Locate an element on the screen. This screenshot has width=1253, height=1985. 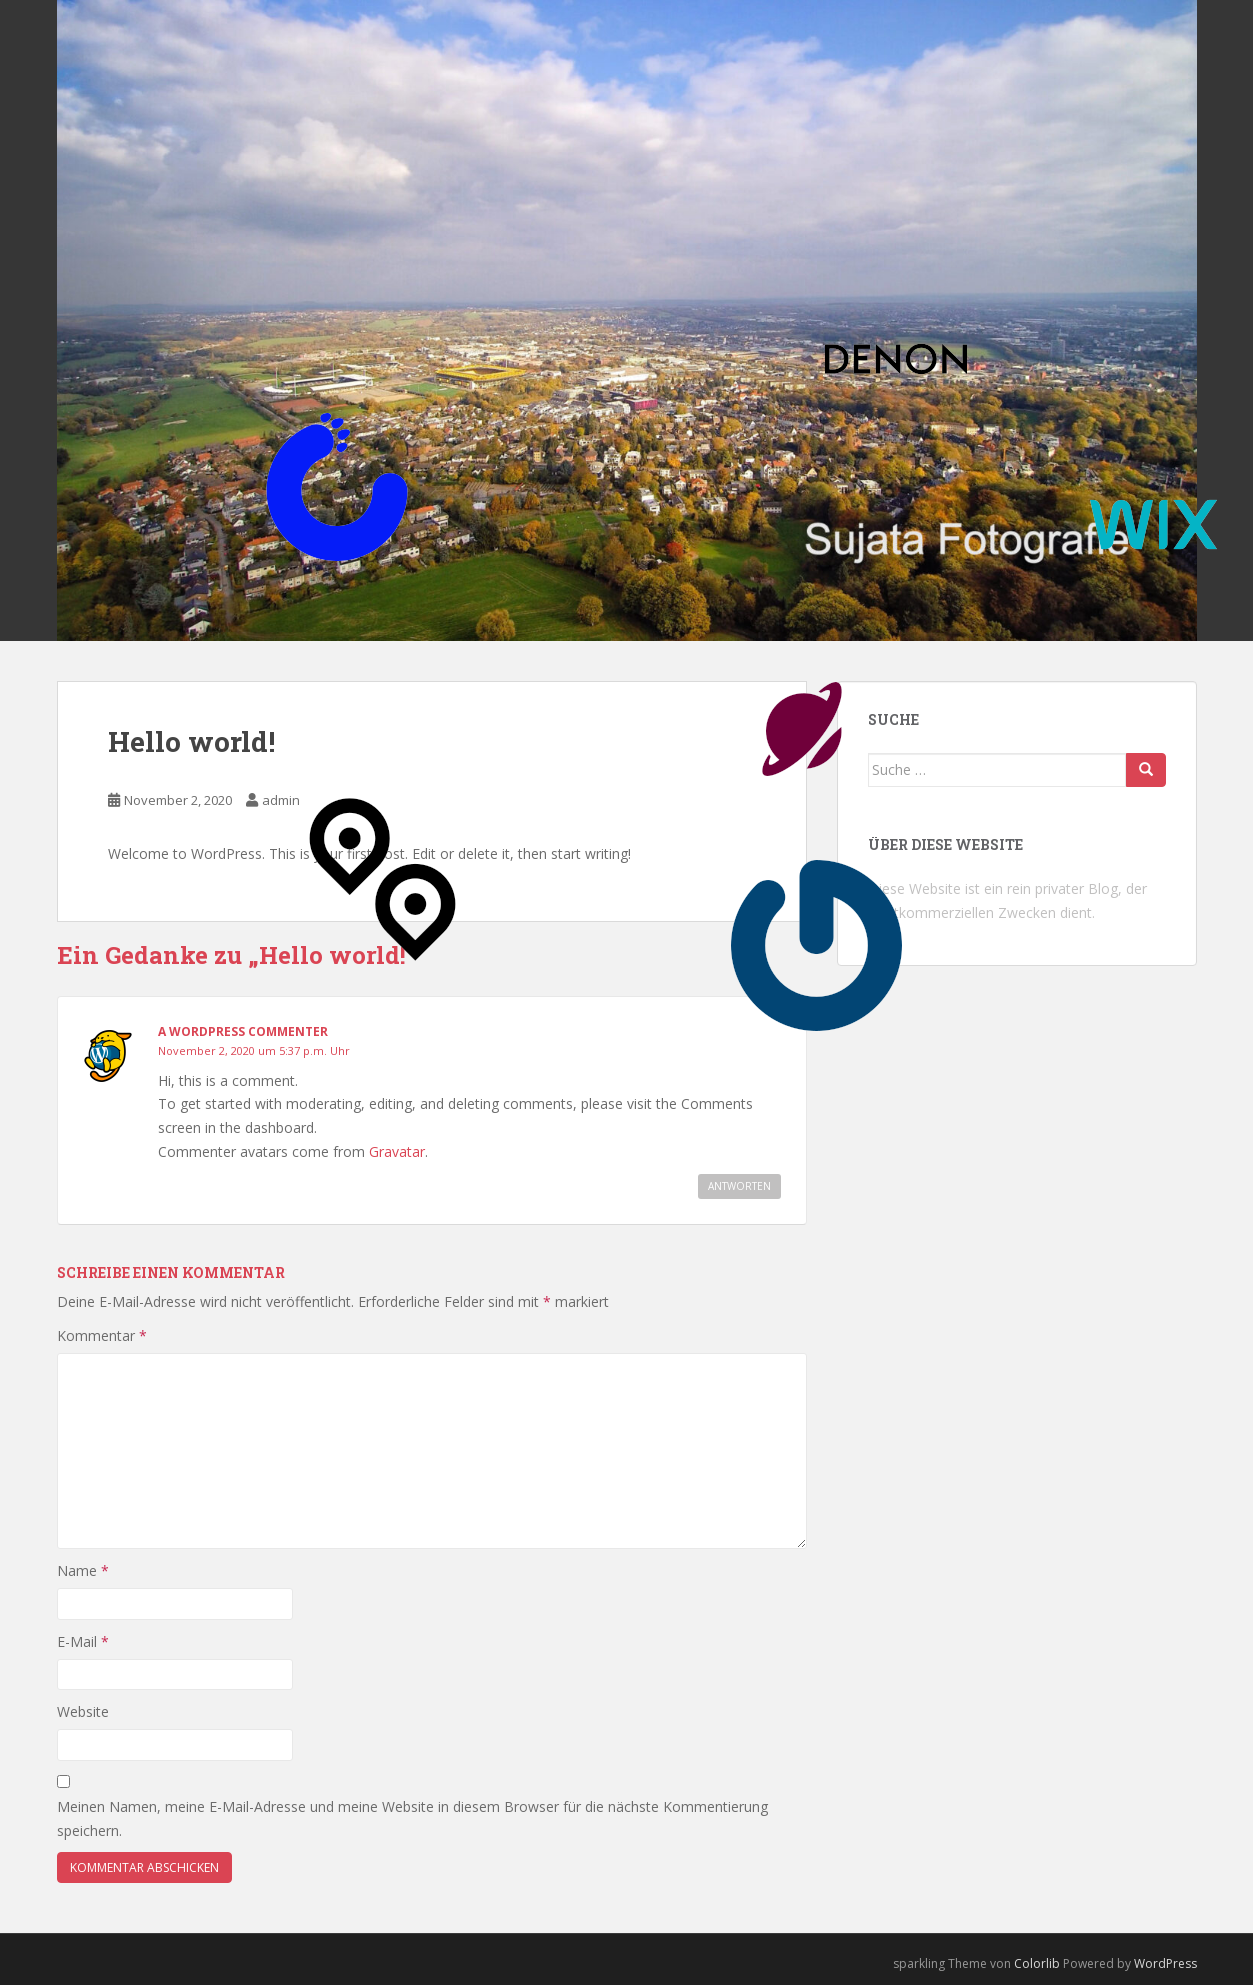
link to gravatar profile settings is located at coordinates (816, 945).